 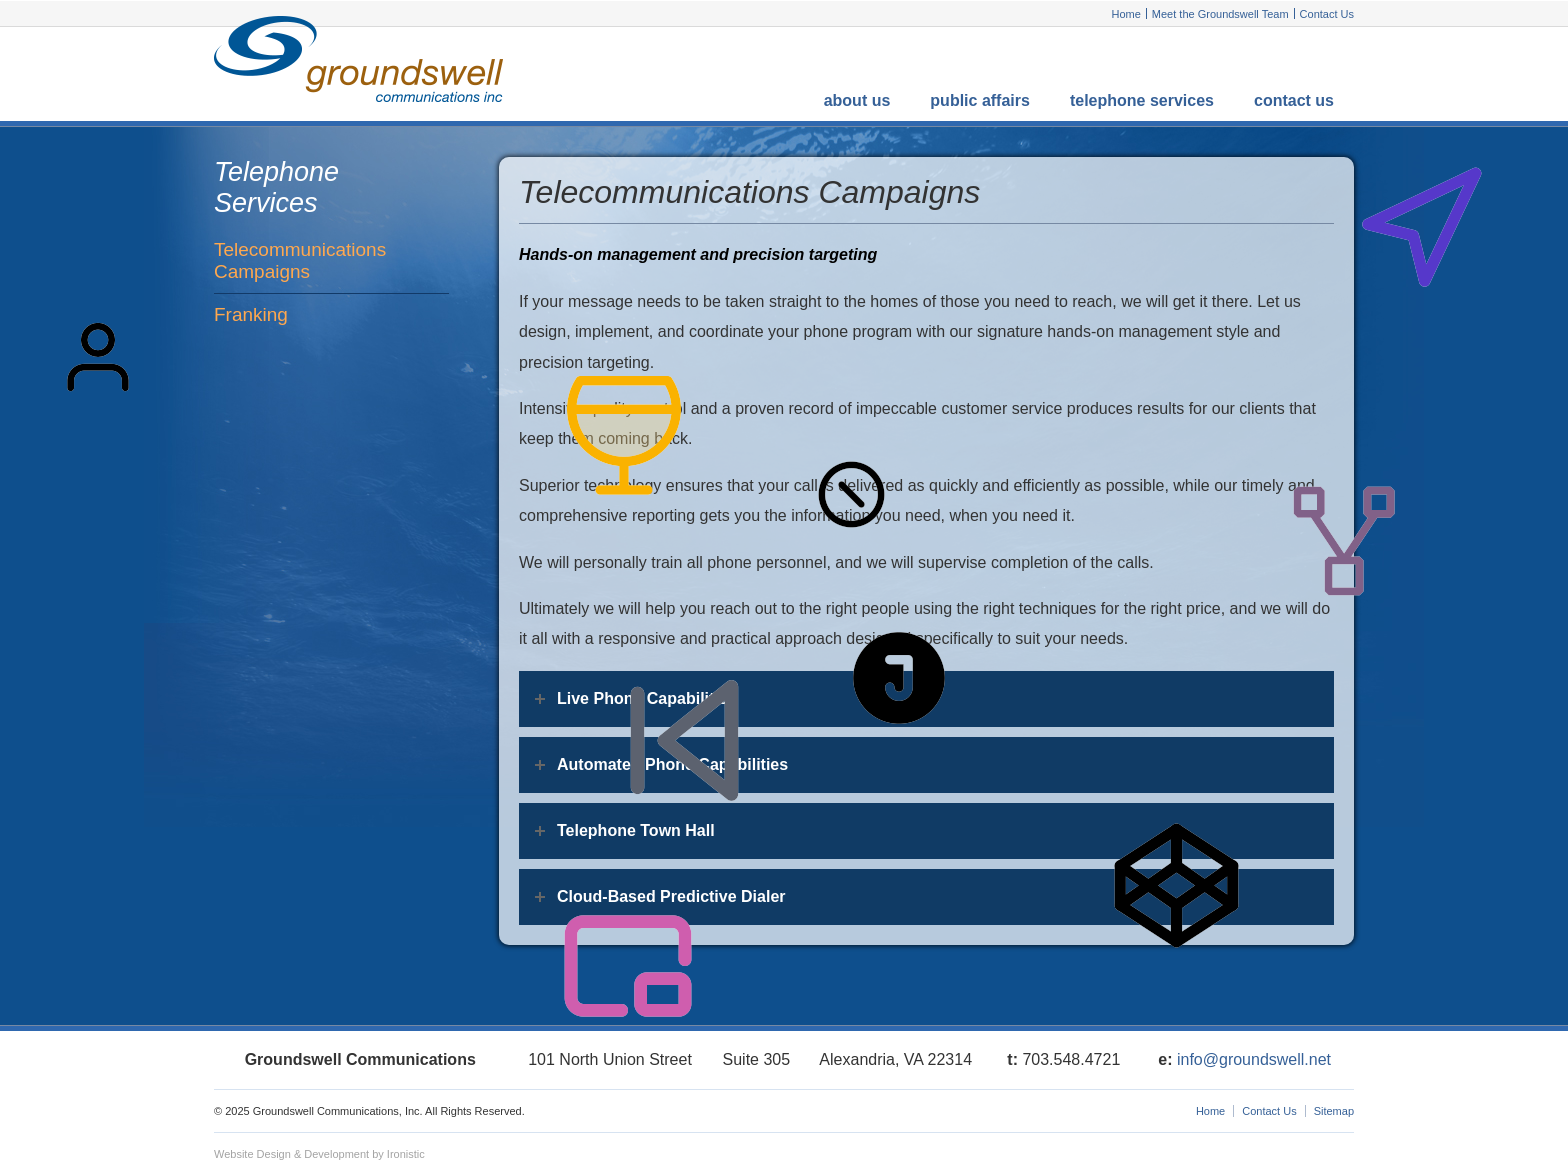 I want to click on view parent classes or supertypes in code hierarchy, so click(x=1348, y=541).